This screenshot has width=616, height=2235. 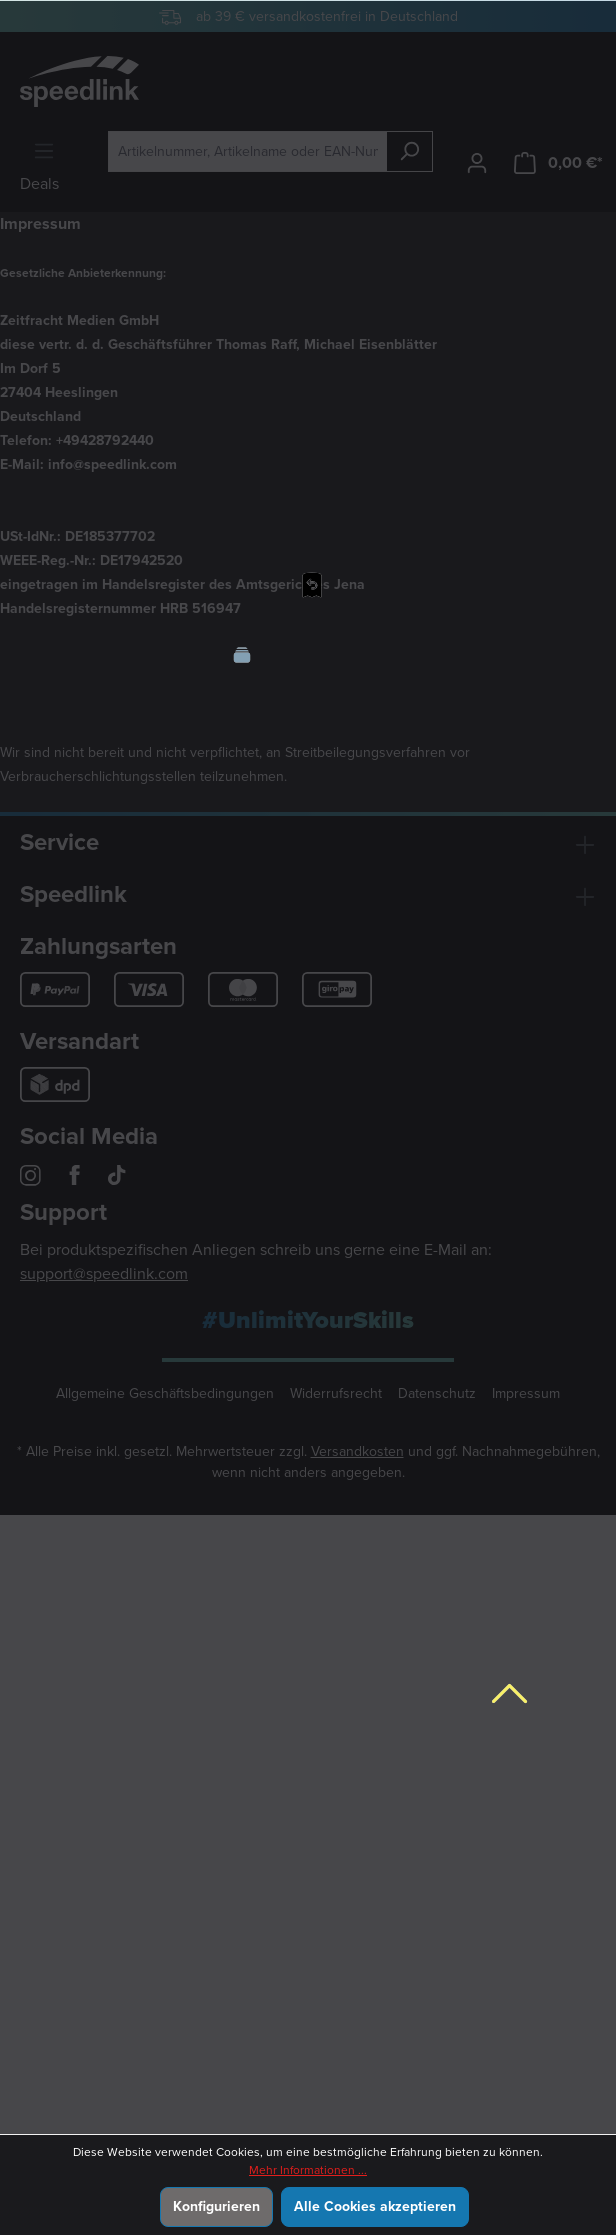 What do you see at coordinates (312, 585) in the screenshot?
I see `request a refund for a purchase` at bounding box center [312, 585].